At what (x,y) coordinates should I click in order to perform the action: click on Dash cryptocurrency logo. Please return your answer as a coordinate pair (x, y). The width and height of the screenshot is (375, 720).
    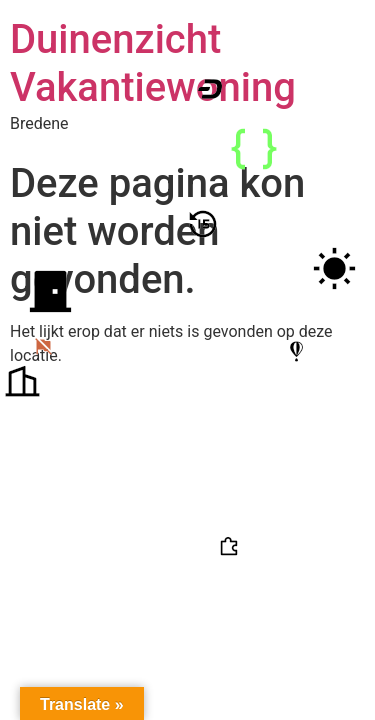
    Looking at the image, I should click on (210, 89).